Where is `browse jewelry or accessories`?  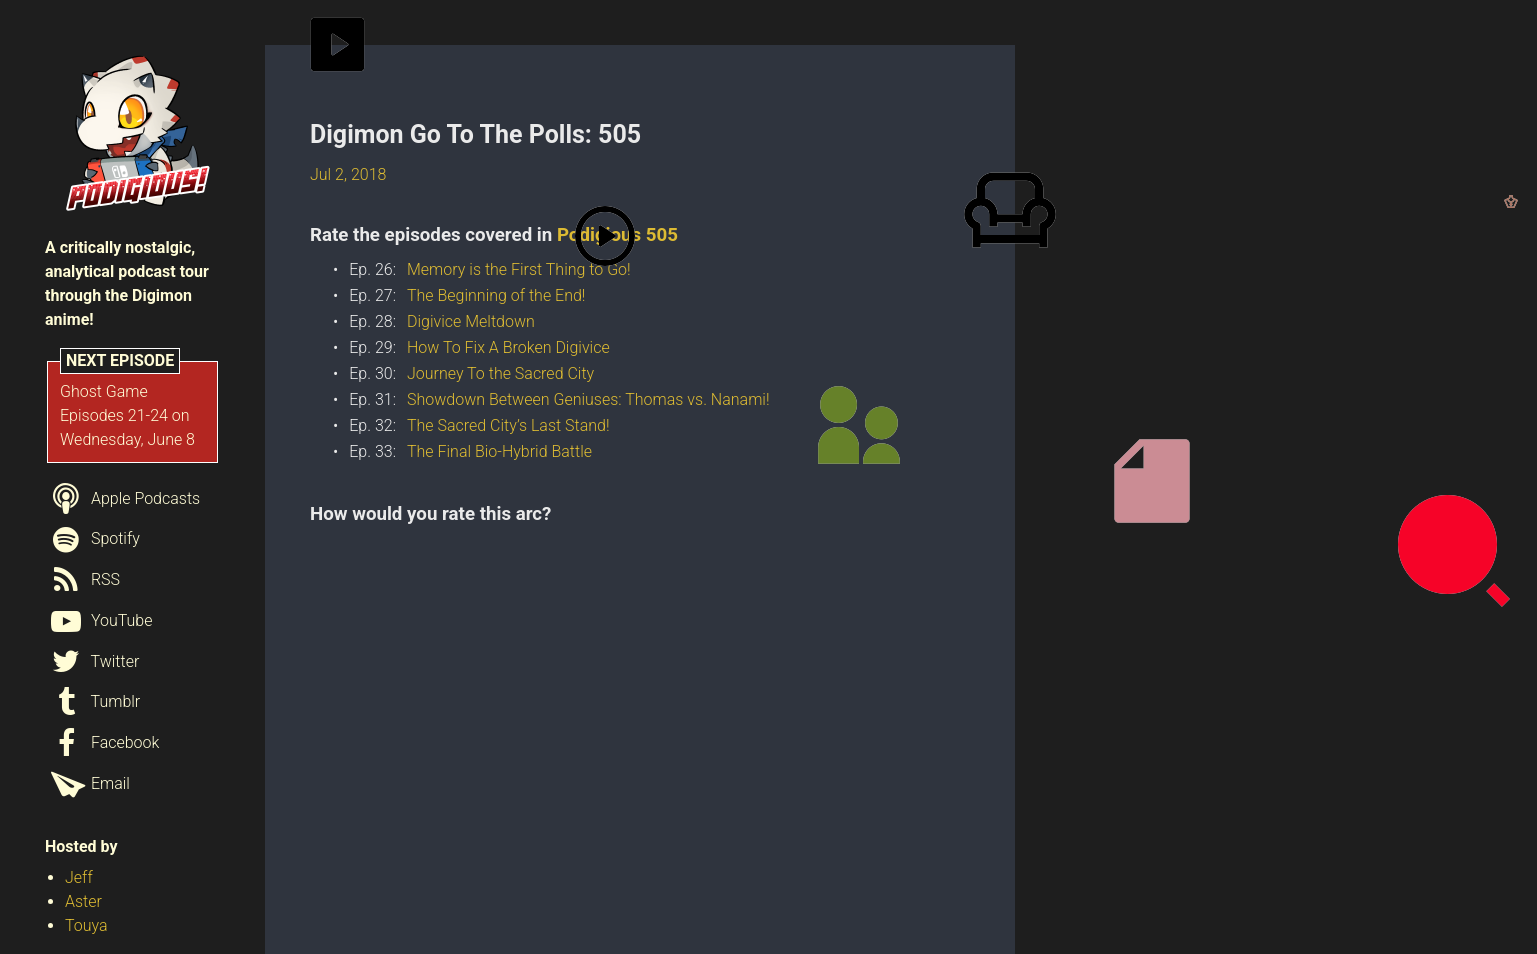
browse jewelry or accessories is located at coordinates (1511, 202).